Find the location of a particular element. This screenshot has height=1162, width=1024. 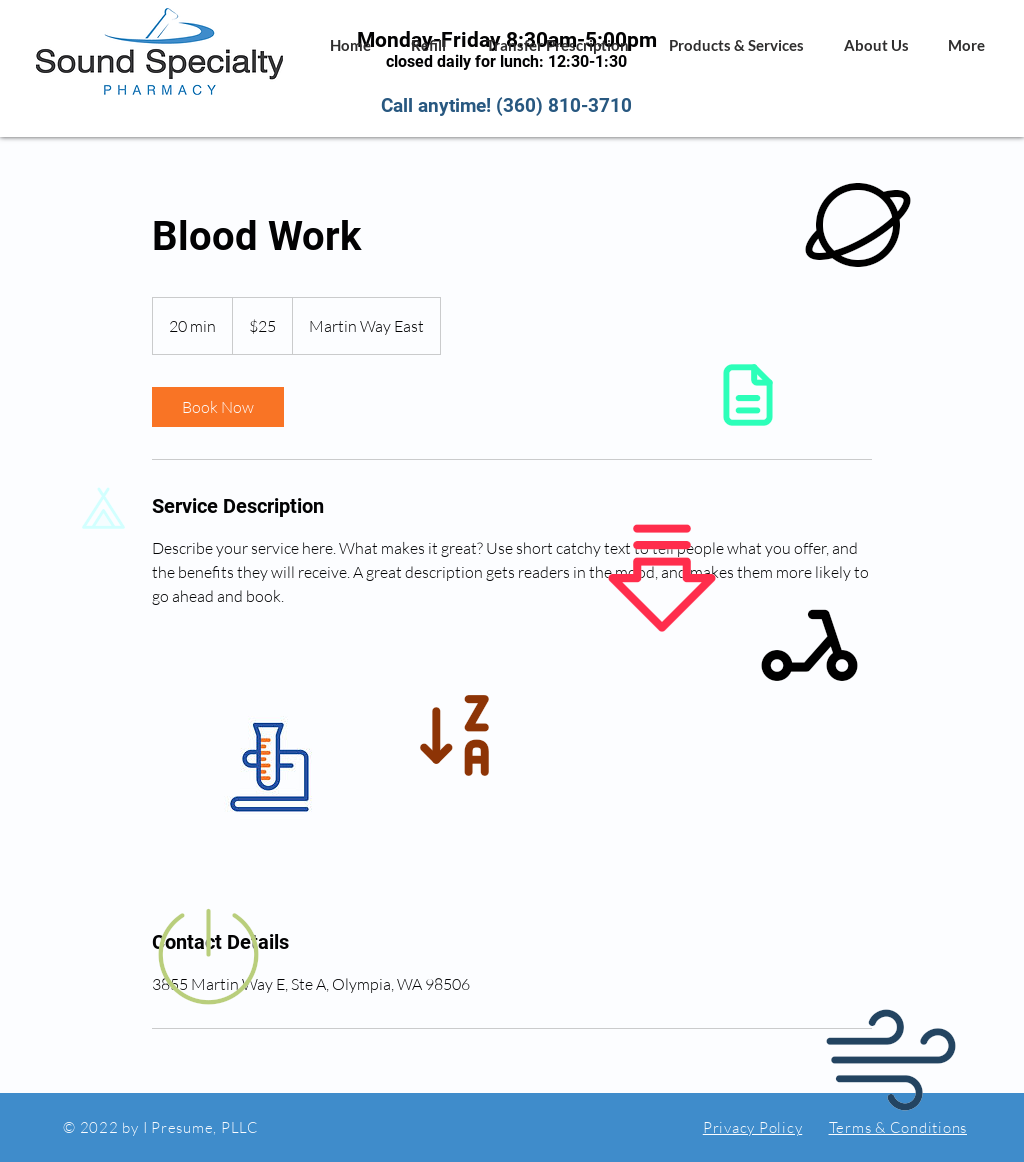

download file or content is located at coordinates (662, 574).